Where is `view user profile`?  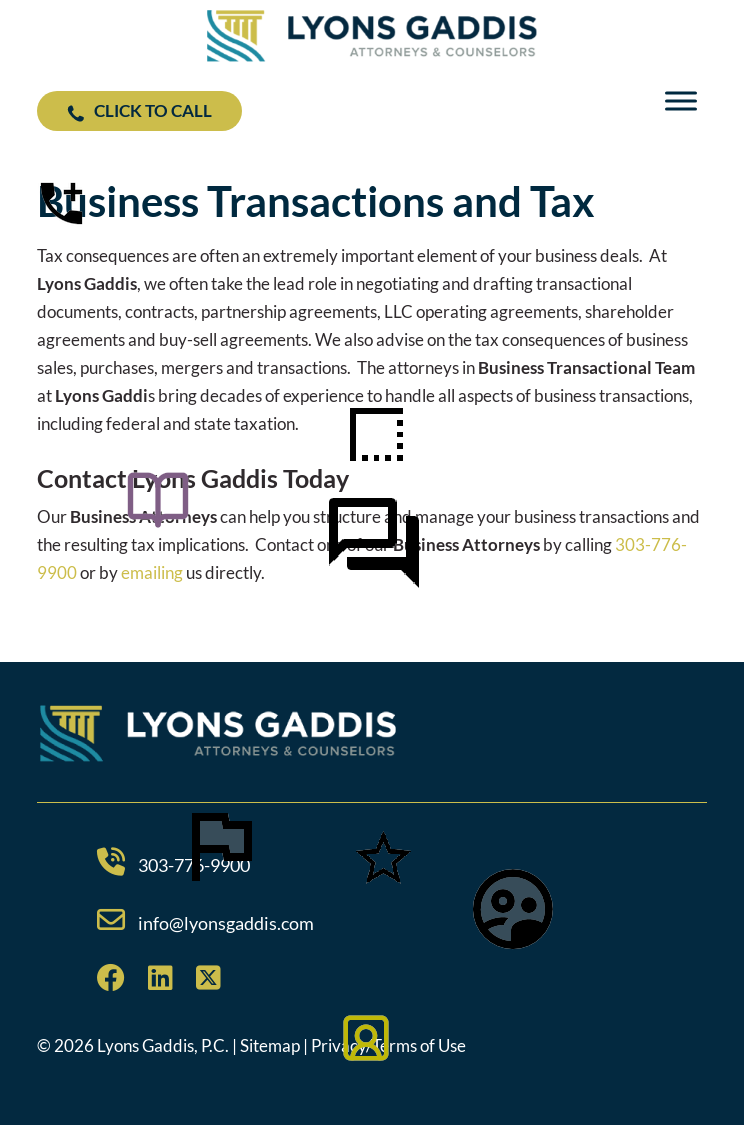 view user profile is located at coordinates (366, 1038).